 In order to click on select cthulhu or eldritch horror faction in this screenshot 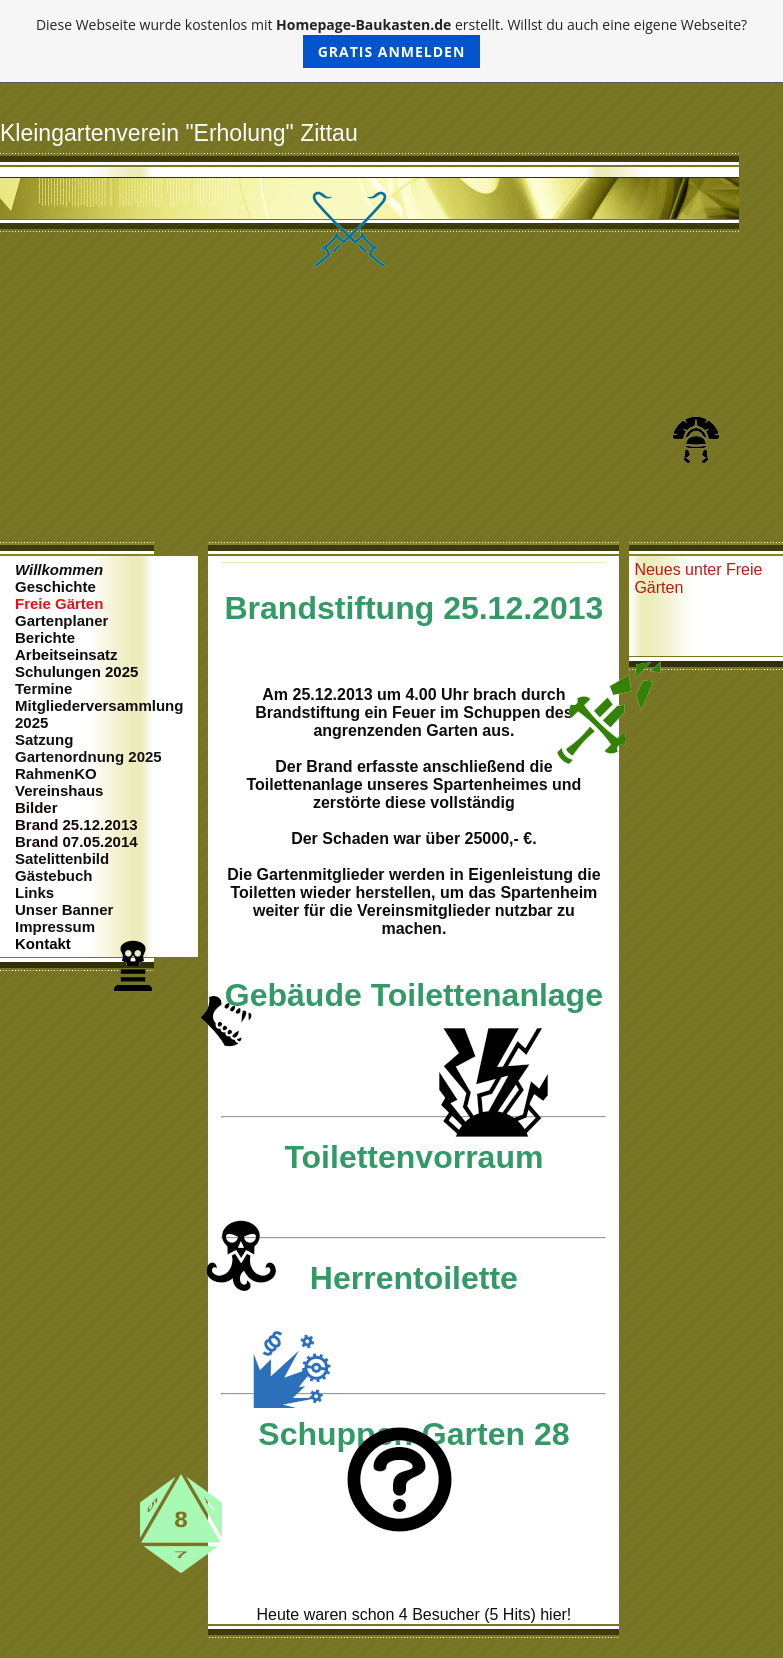, I will do `click(241, 1256)`.